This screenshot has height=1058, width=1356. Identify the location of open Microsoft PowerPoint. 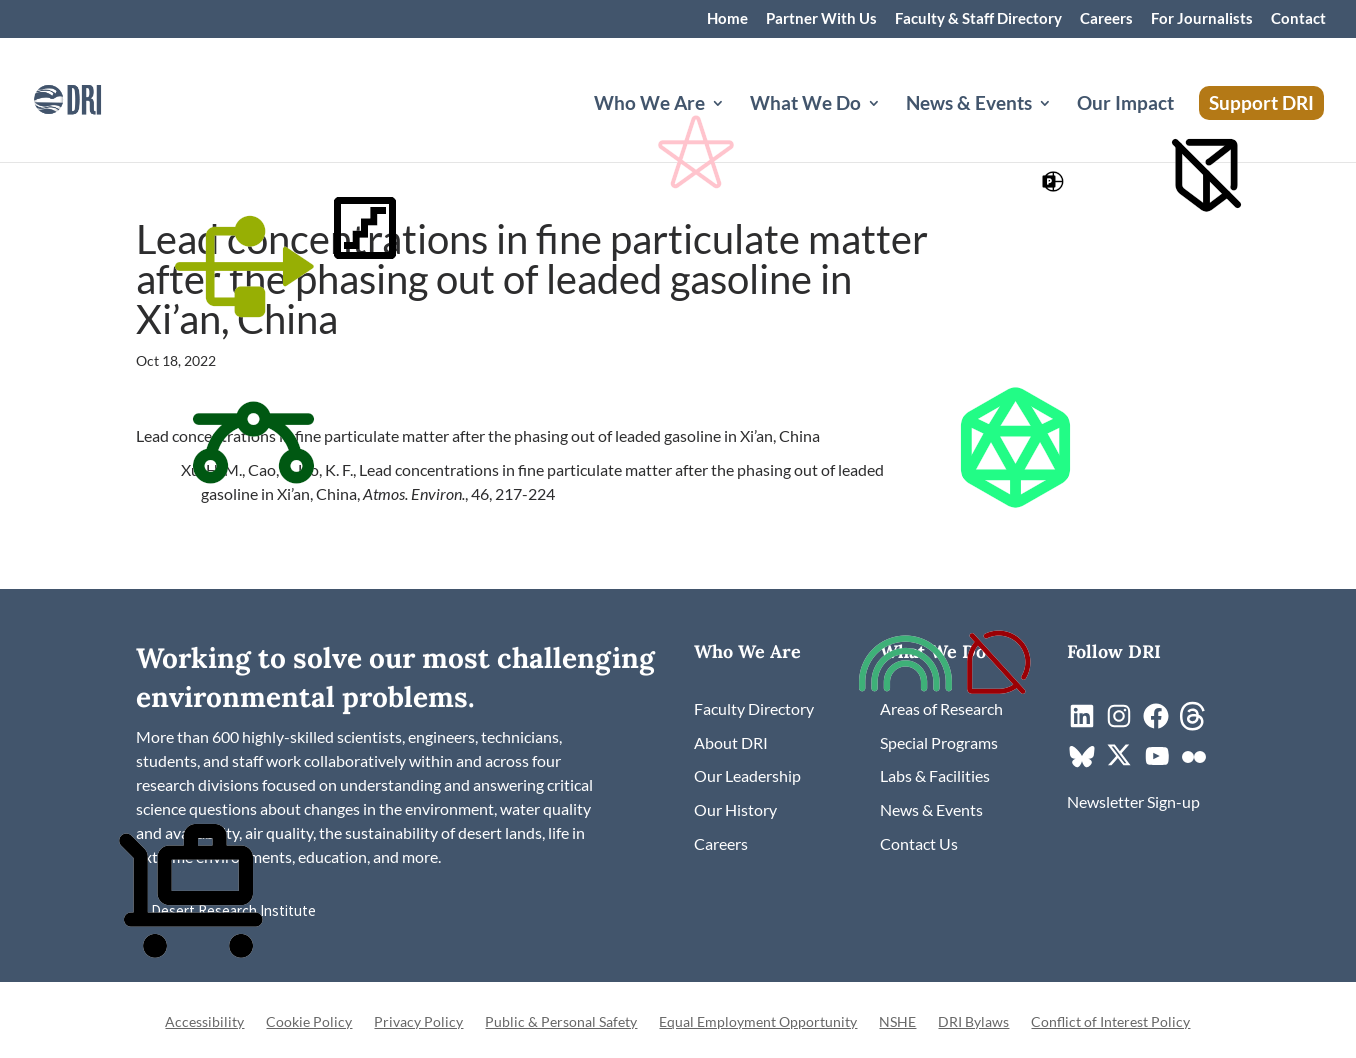
(1052, 181).